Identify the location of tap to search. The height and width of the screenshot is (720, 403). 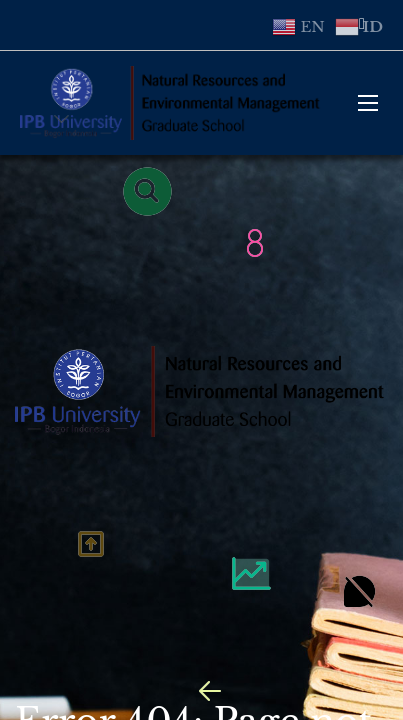
(147, 191).